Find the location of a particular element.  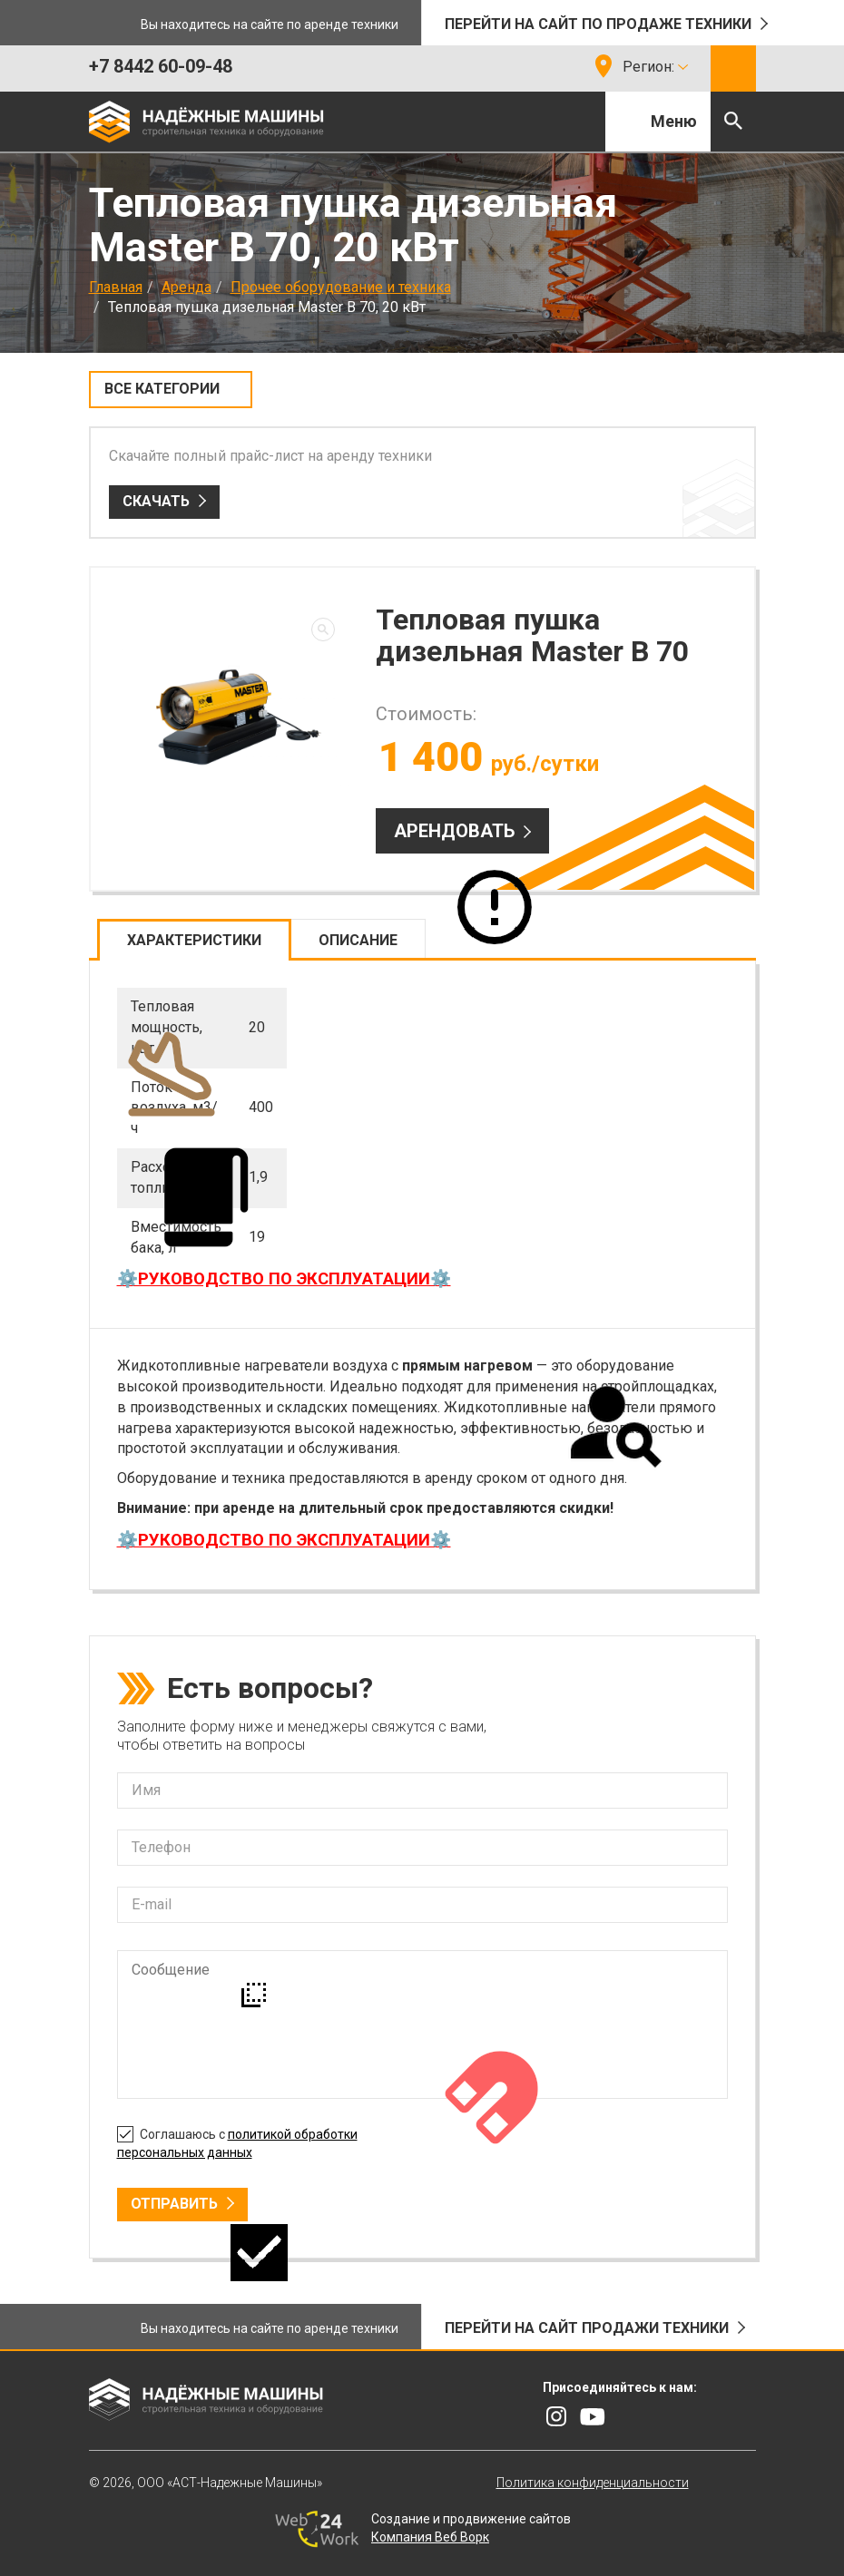

towel or linen amenity indicator is located at coordinates (202, 1197).